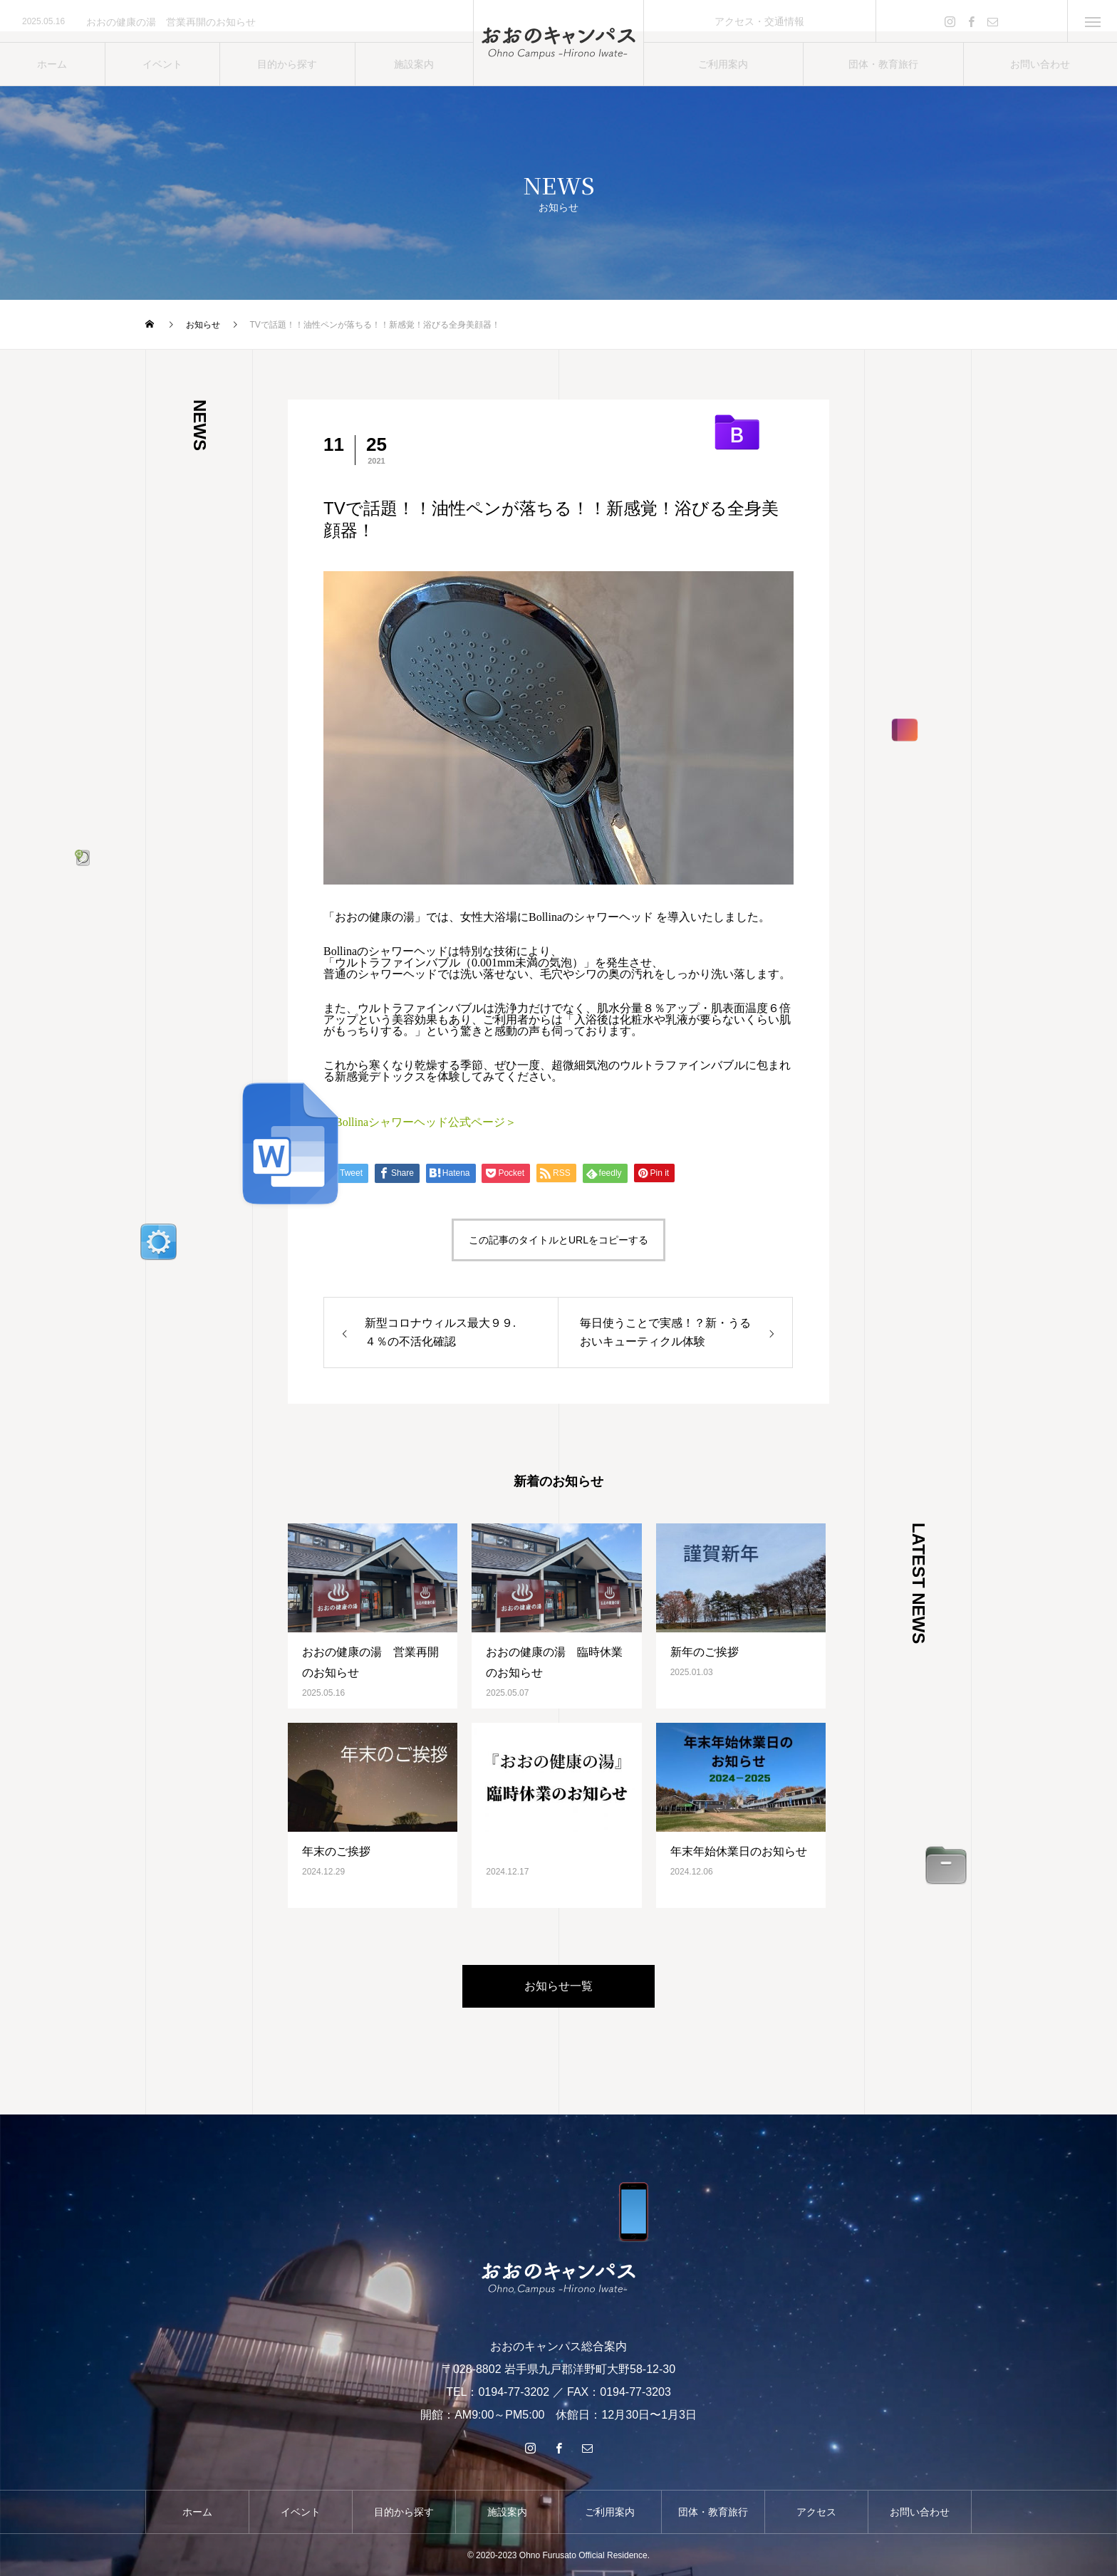 The height and width of the screenshot is (2576, 1117). What do you see at coordinates (290, 1143) in the screenshot?
I see `open a microsoft word document` at bounding box center [290, 1143].